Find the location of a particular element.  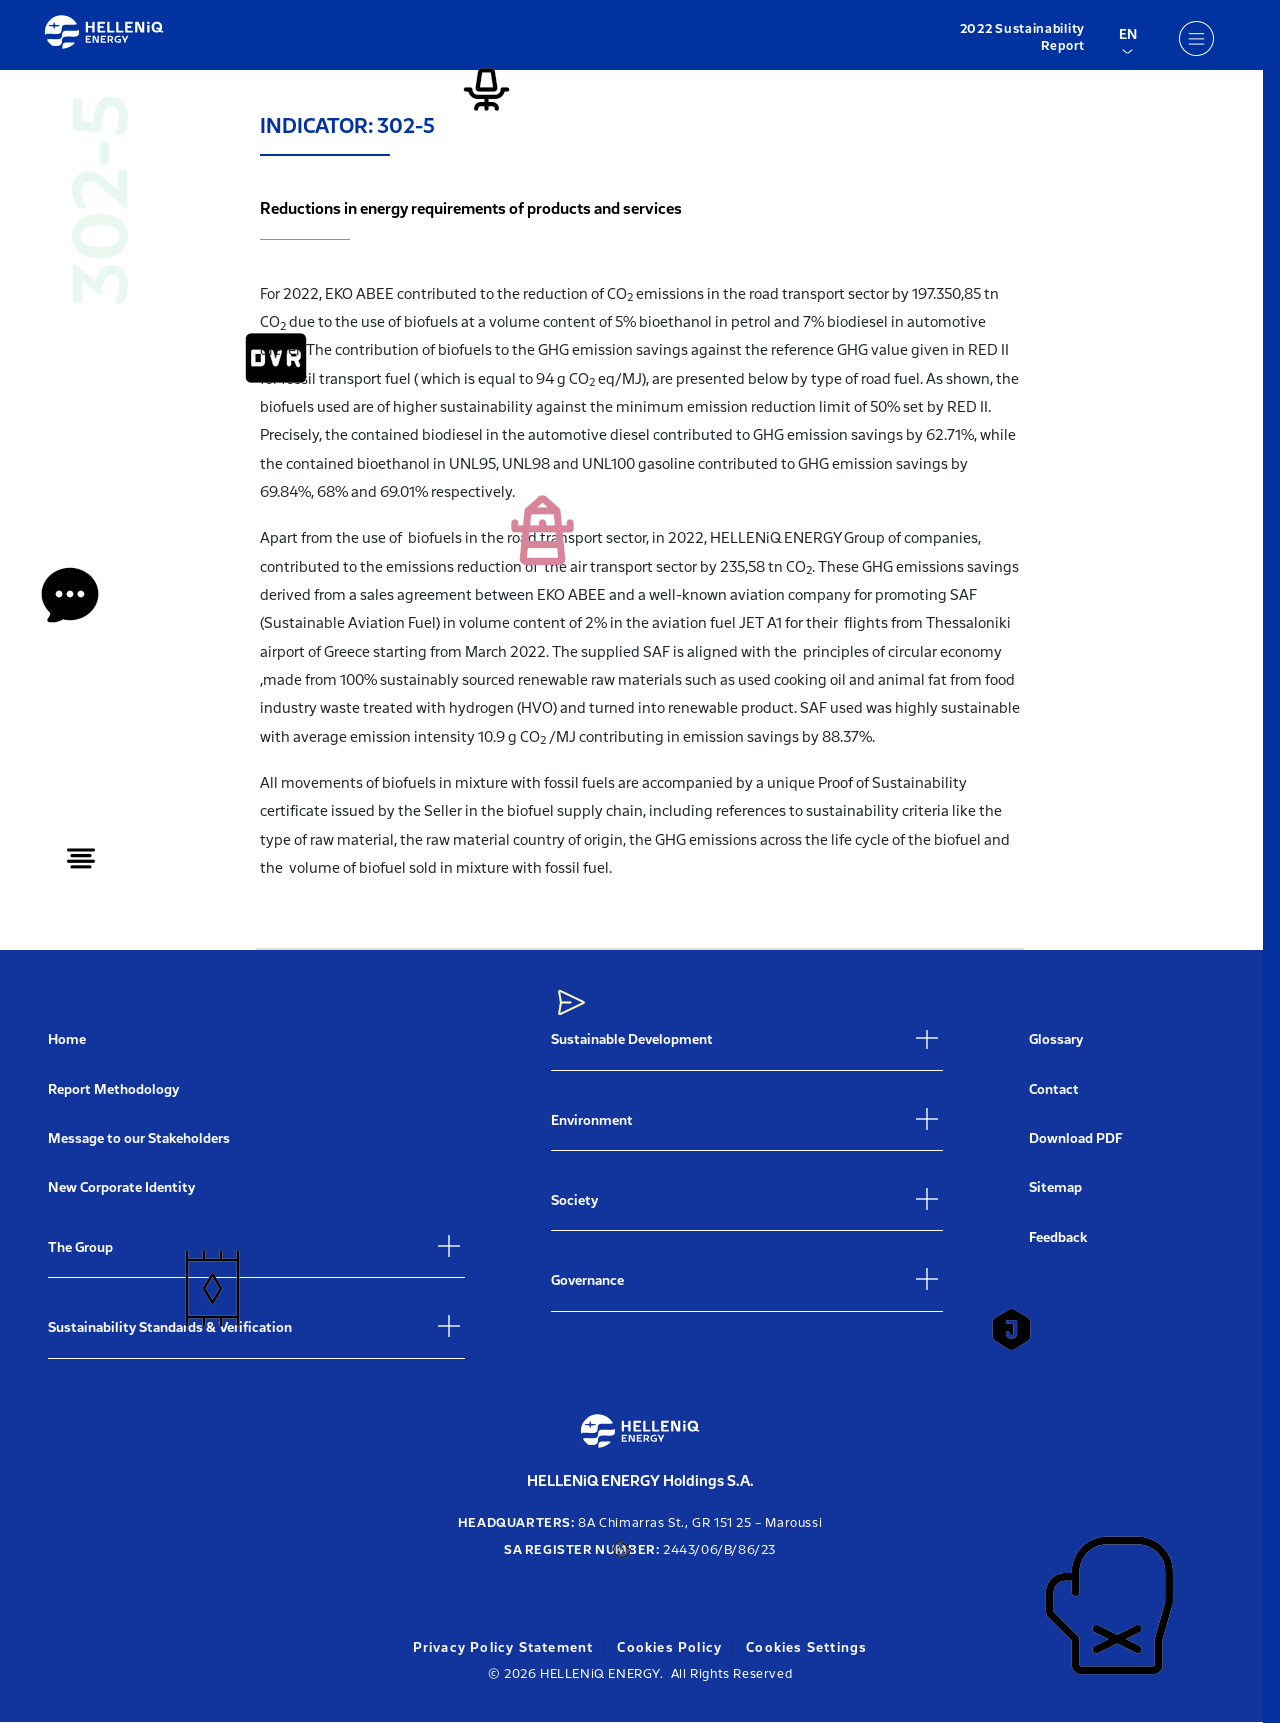

center align text is located at coordinates (81, 859).